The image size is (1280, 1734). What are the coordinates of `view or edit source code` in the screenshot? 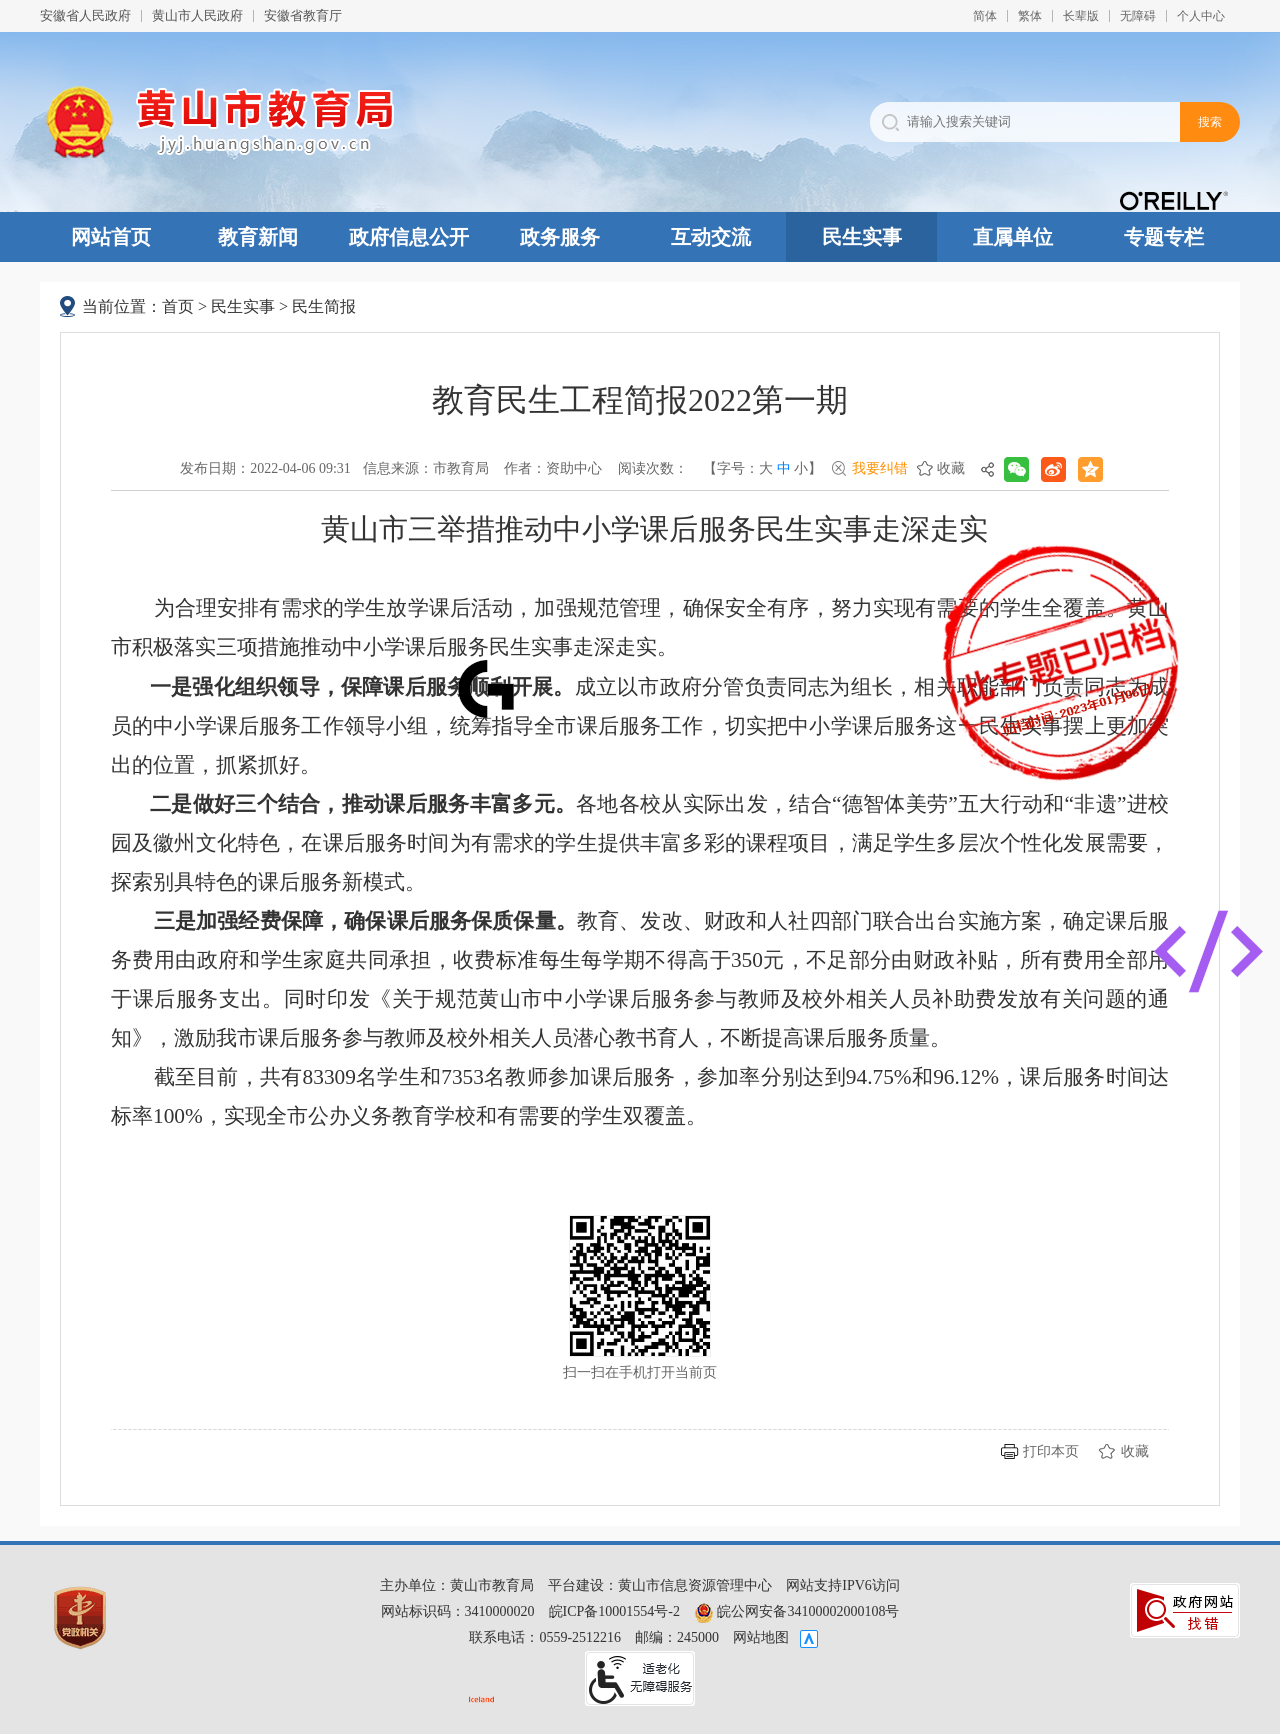 It's located at (1208, 951).